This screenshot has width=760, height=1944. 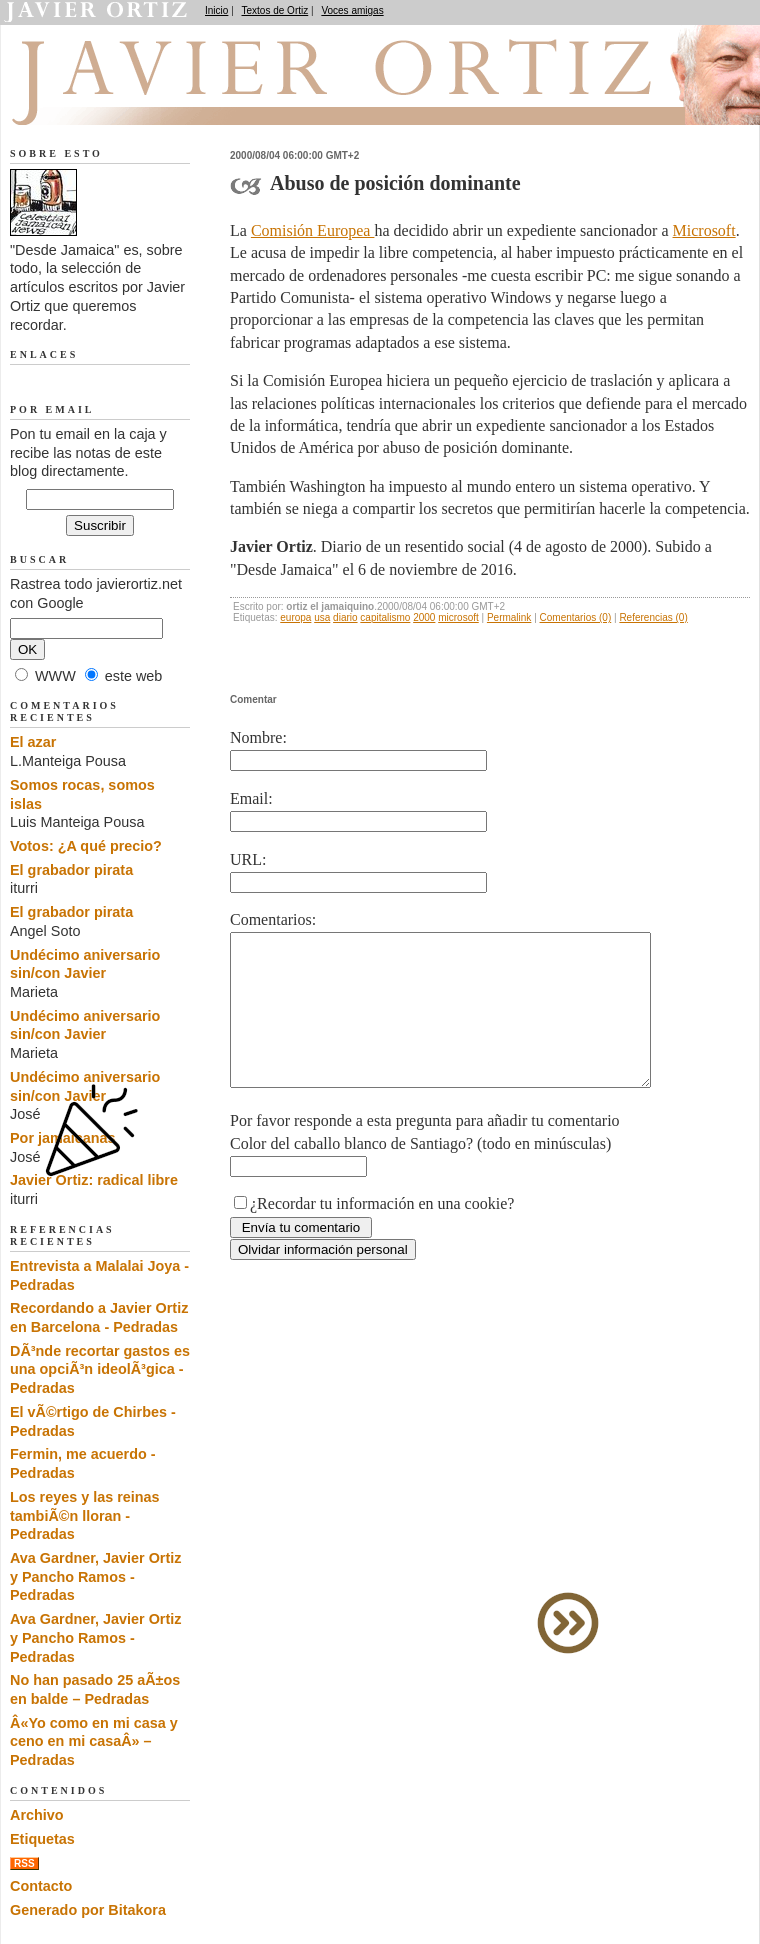 What do you see at coordinates (568, 1623) in the screenshot?
I see `skip forward or advance quickly` at bounding box center [568, 1623].